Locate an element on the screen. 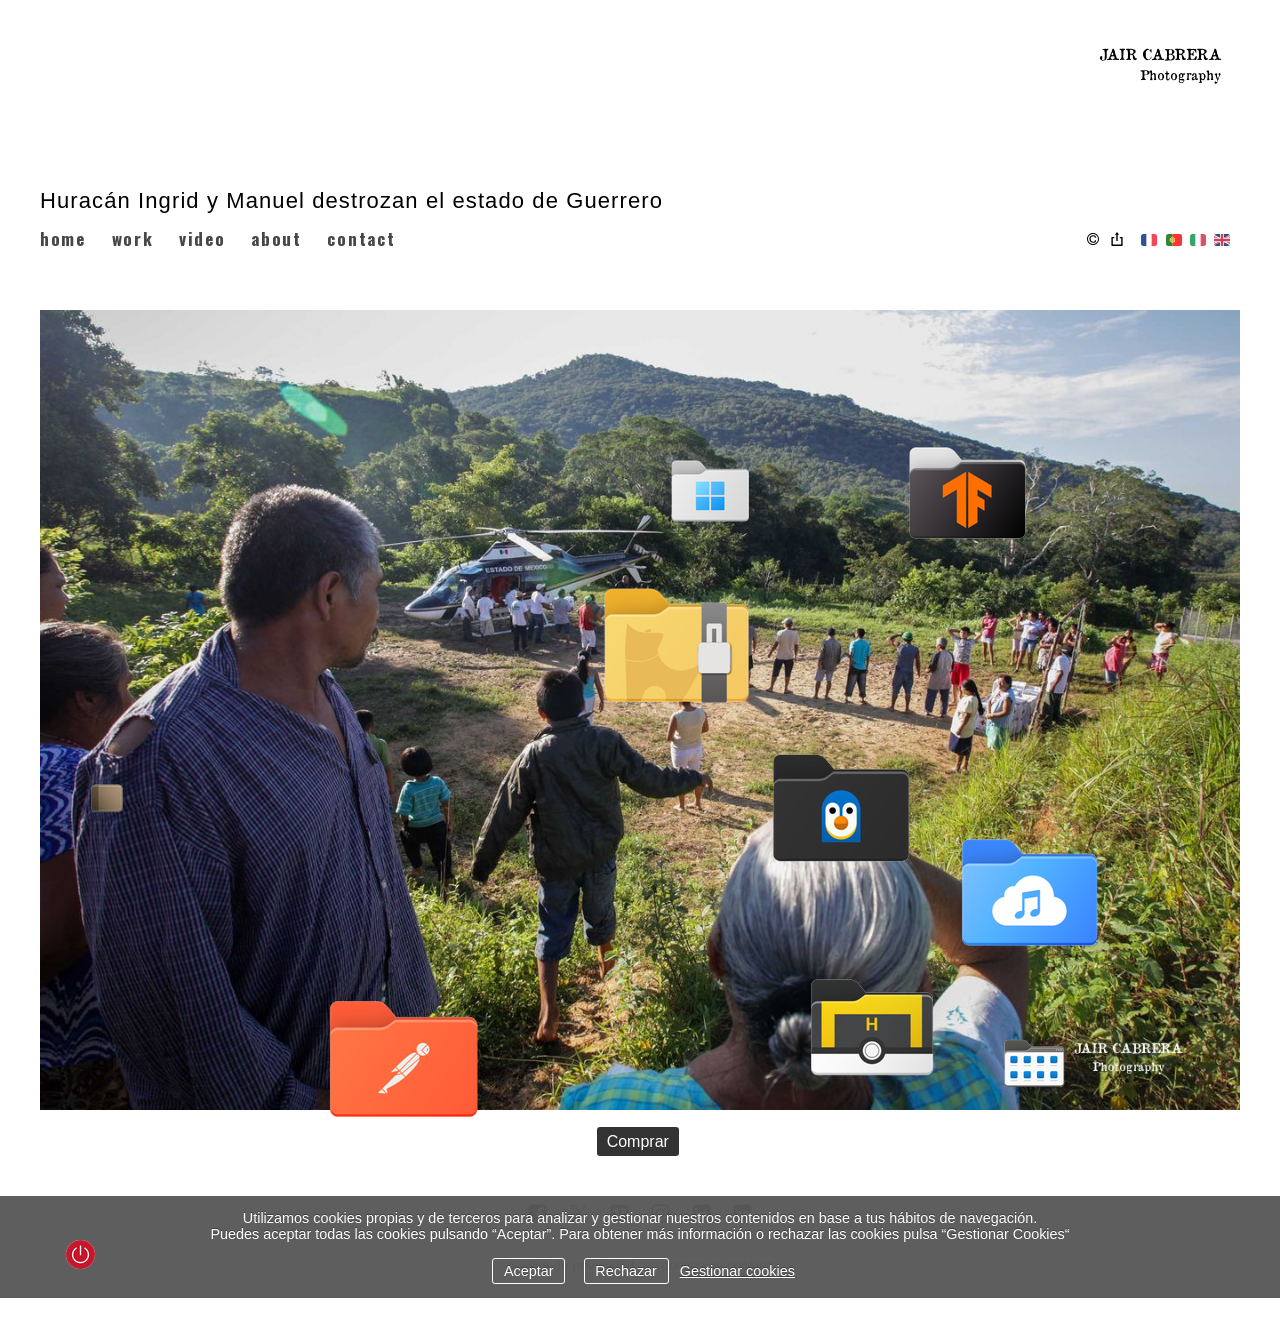  open program manager folder is located at coordinates (1034, 1065).